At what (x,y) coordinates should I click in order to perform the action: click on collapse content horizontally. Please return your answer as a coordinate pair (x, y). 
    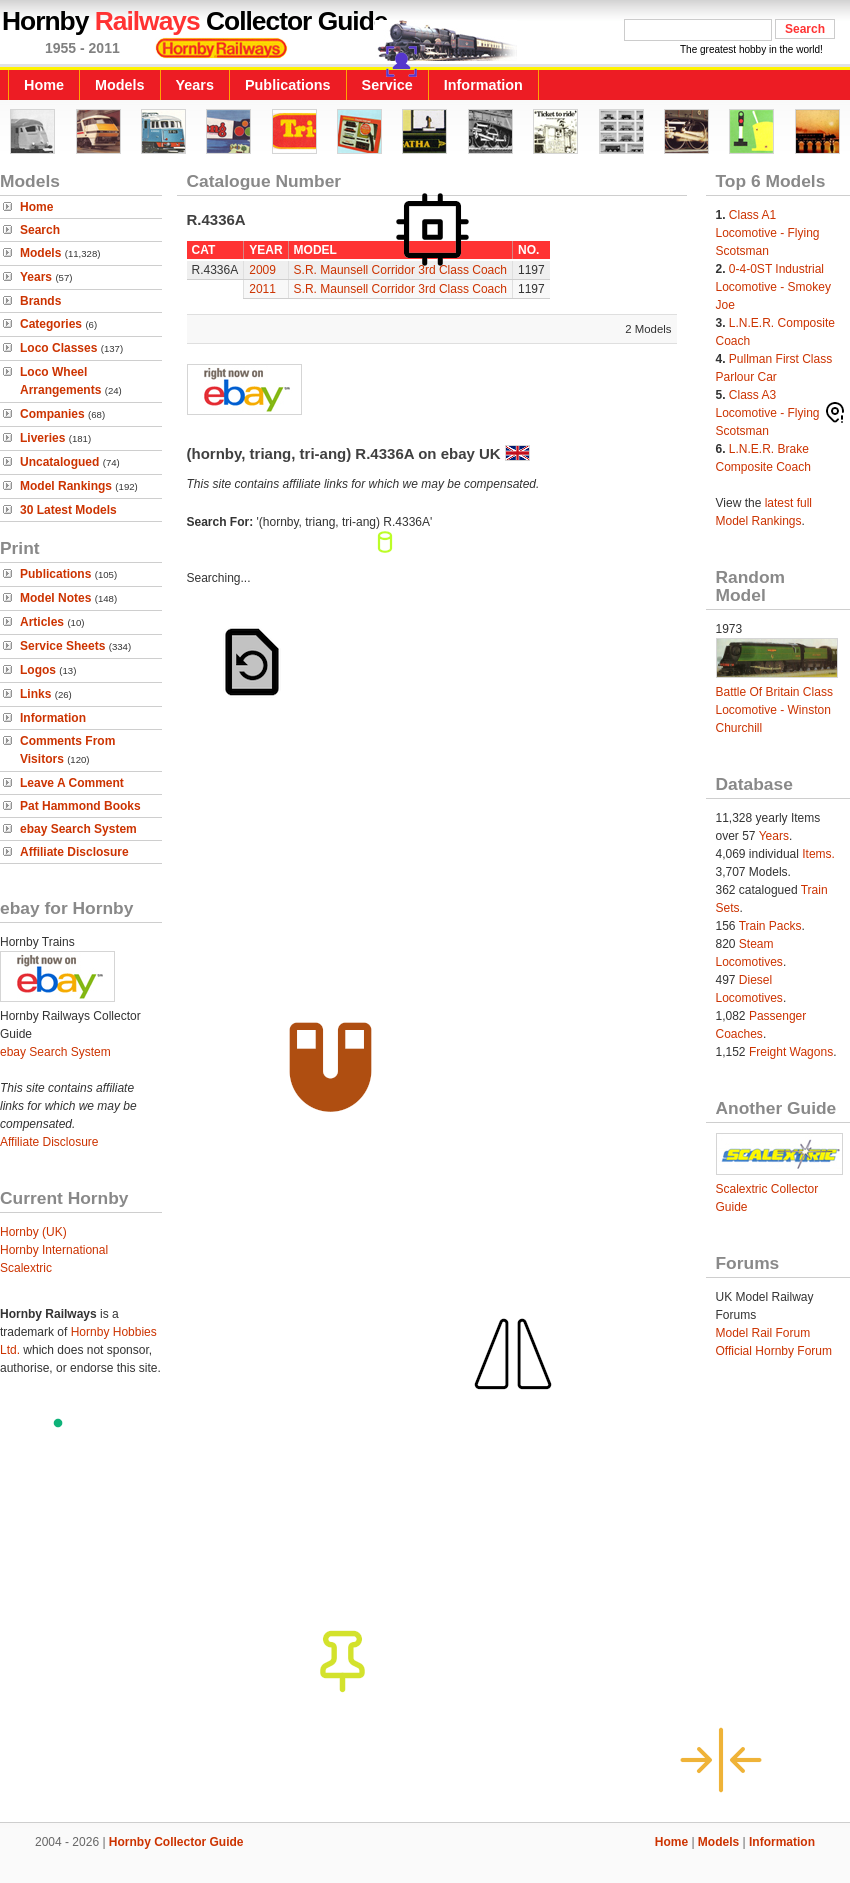
    Looking at the image, I should click on (721, 1760).